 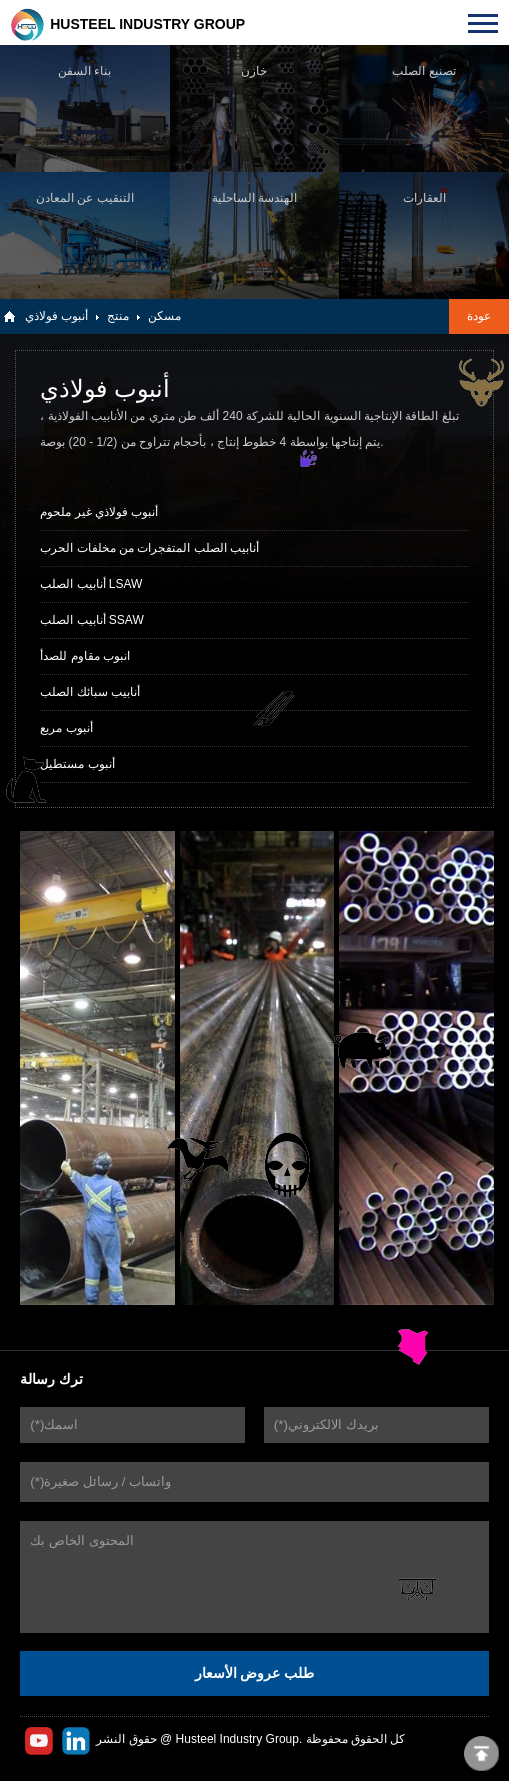 I want to click on select Kenya as your country or region, so click(x=413, y=1347).